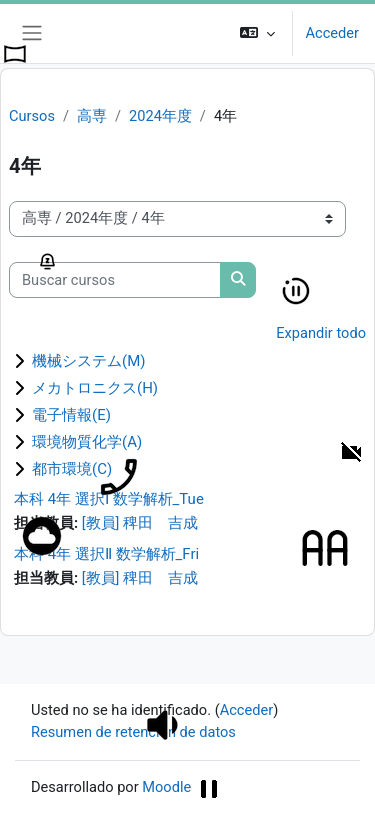 This screenshot has height=815, width=375. I want to click on motion photo playback is paused, so click(296, 291).